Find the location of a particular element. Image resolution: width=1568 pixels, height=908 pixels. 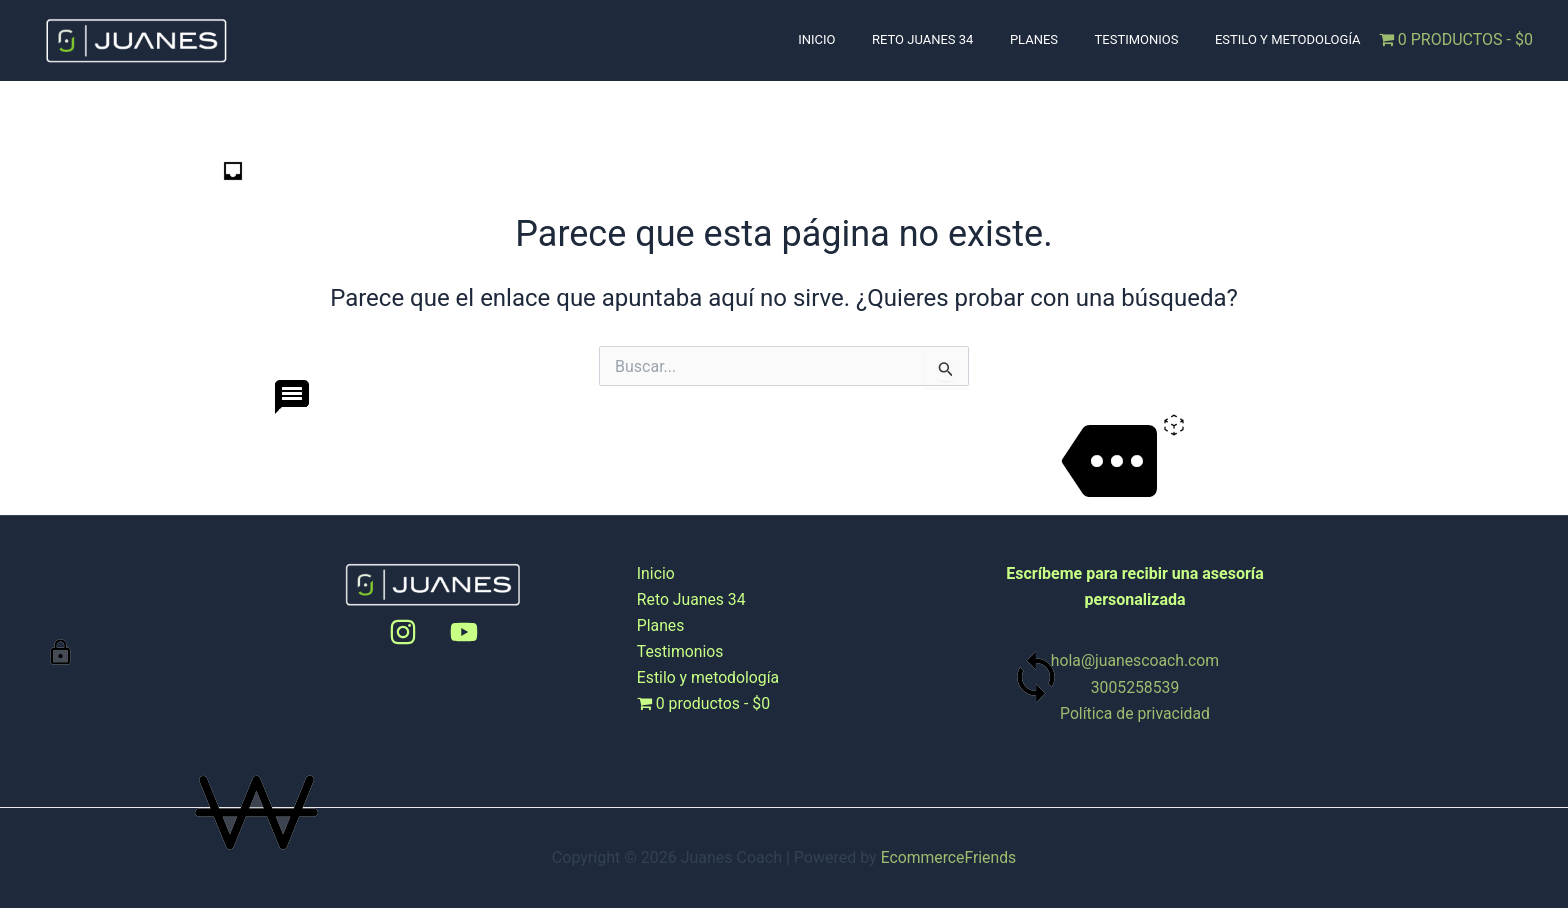

view 3D model or object is located at coordinates (1174, 425).